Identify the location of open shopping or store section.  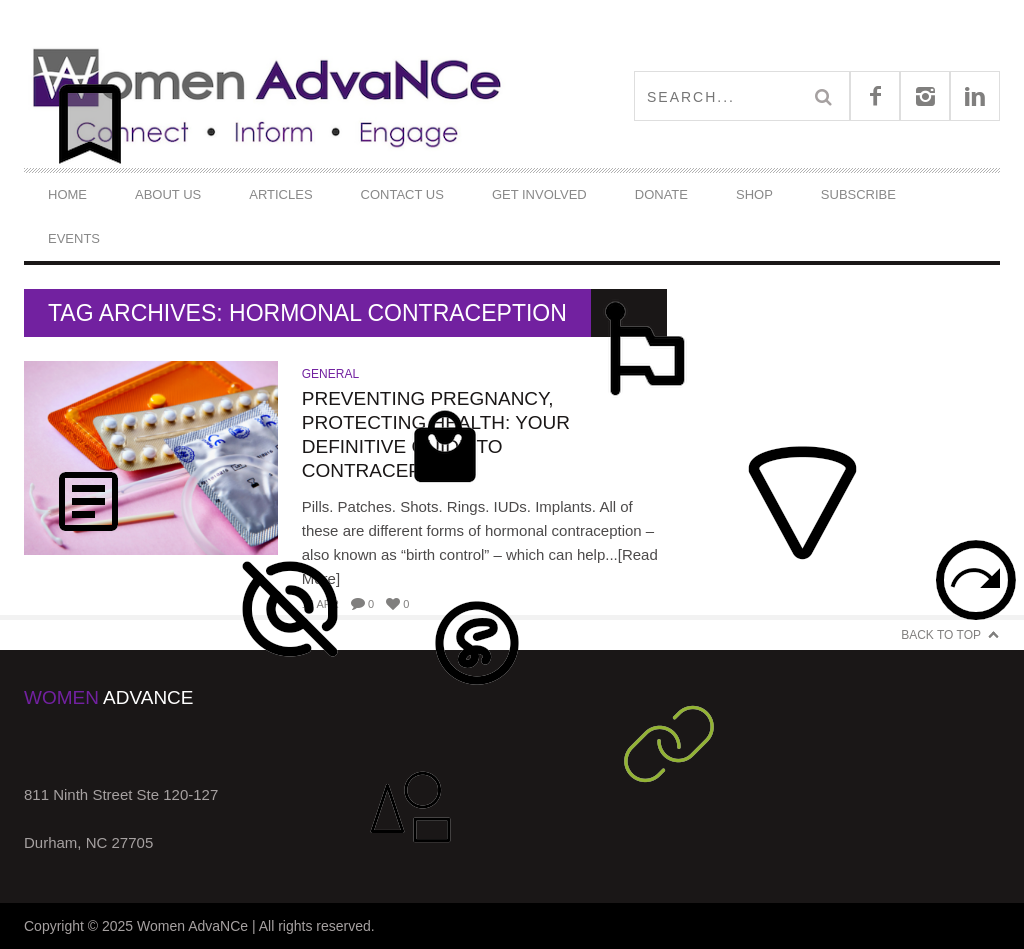
(445, 448).